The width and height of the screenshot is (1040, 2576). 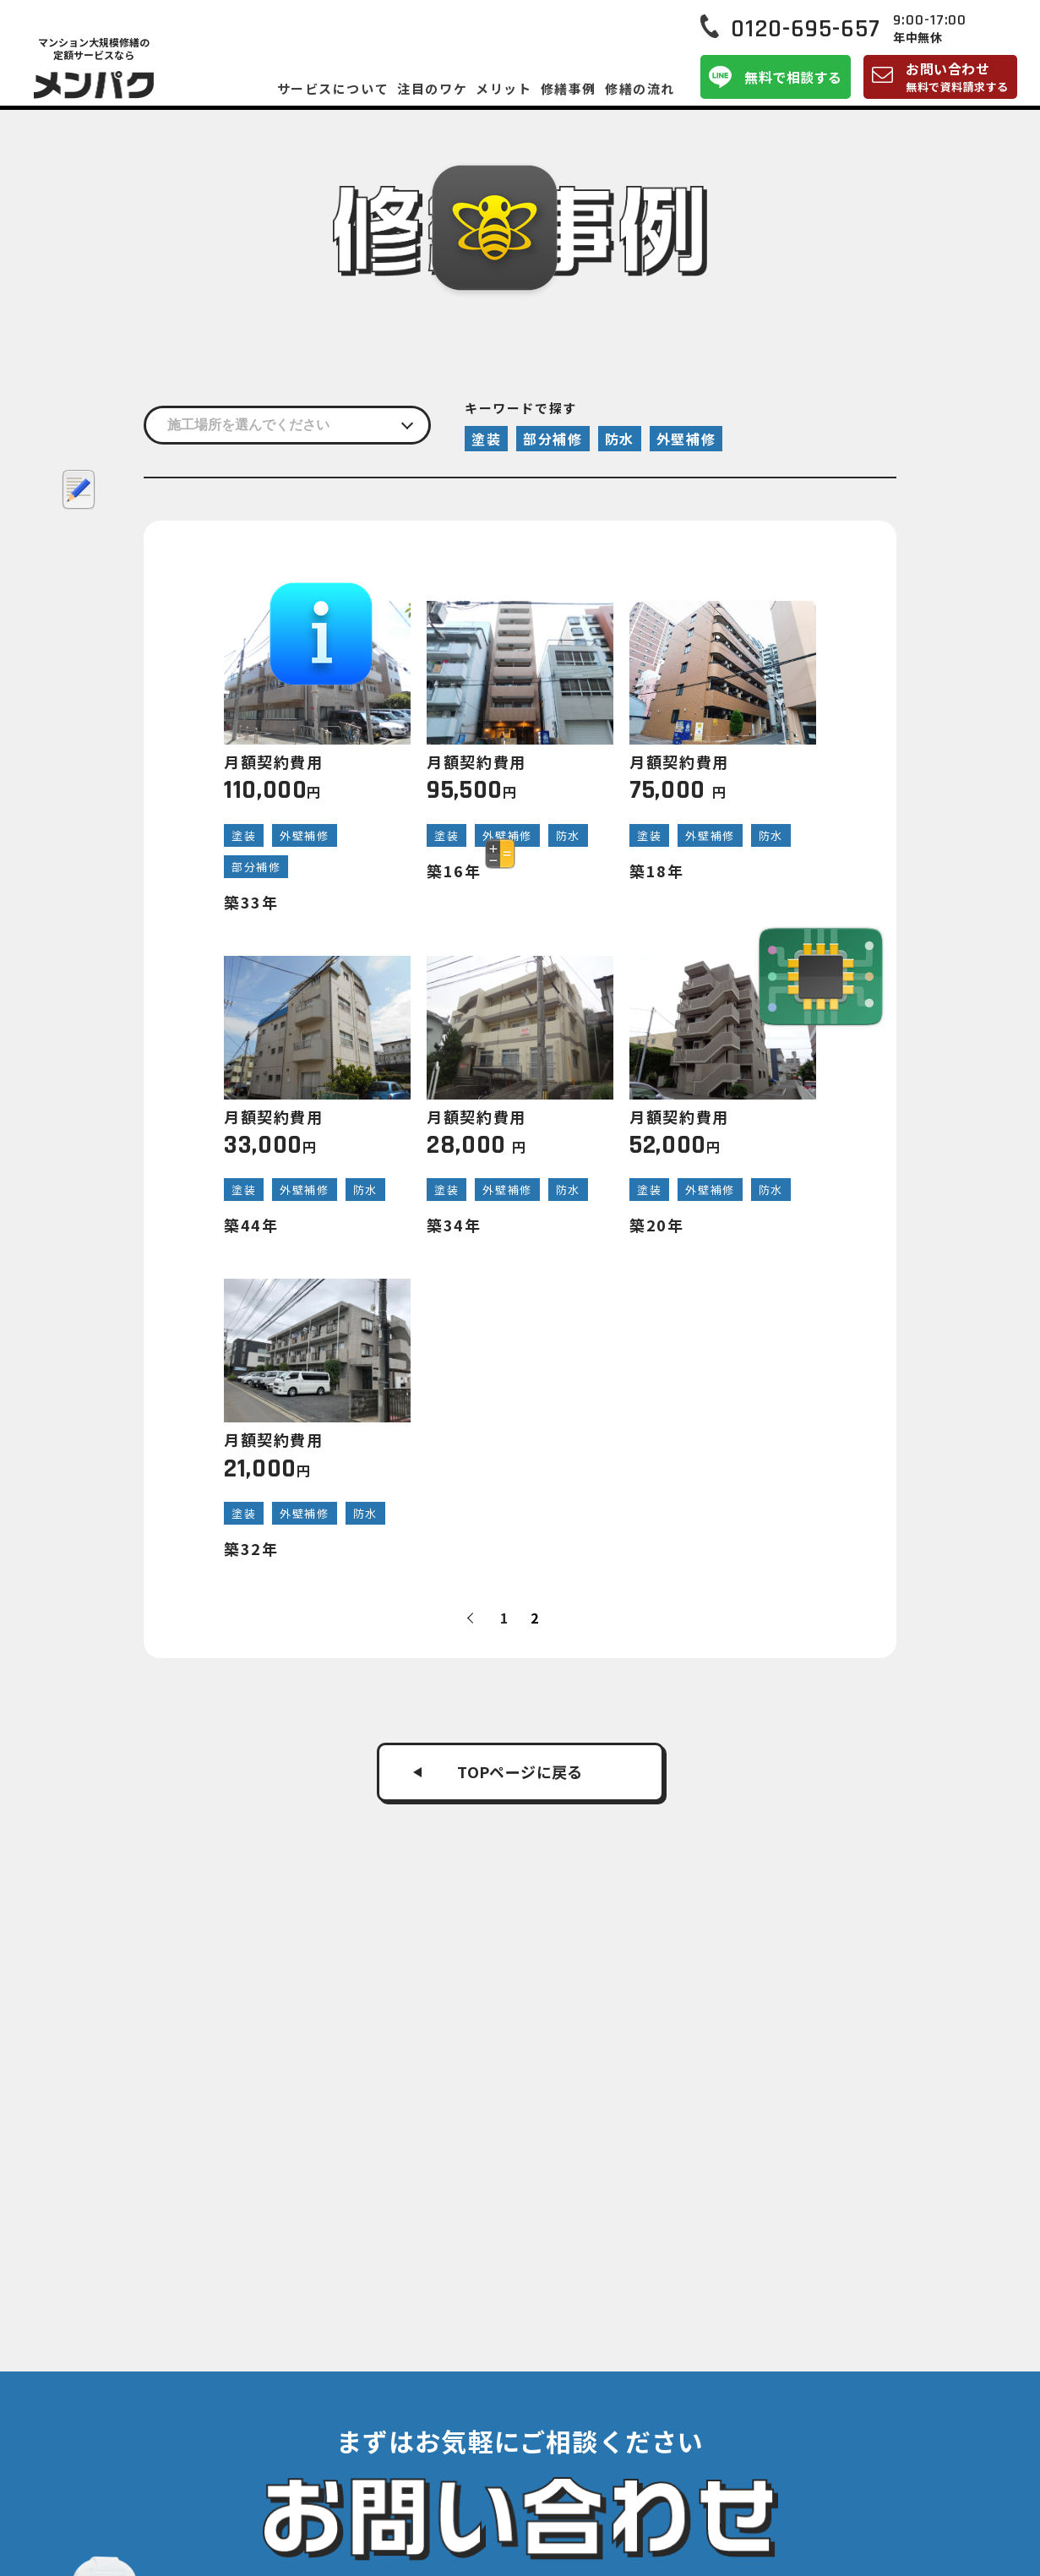 What do you see at coordinates (494, 227) in the screenshot?
I see `open freeplane mind mapping application` at bounding box center [494, 227].